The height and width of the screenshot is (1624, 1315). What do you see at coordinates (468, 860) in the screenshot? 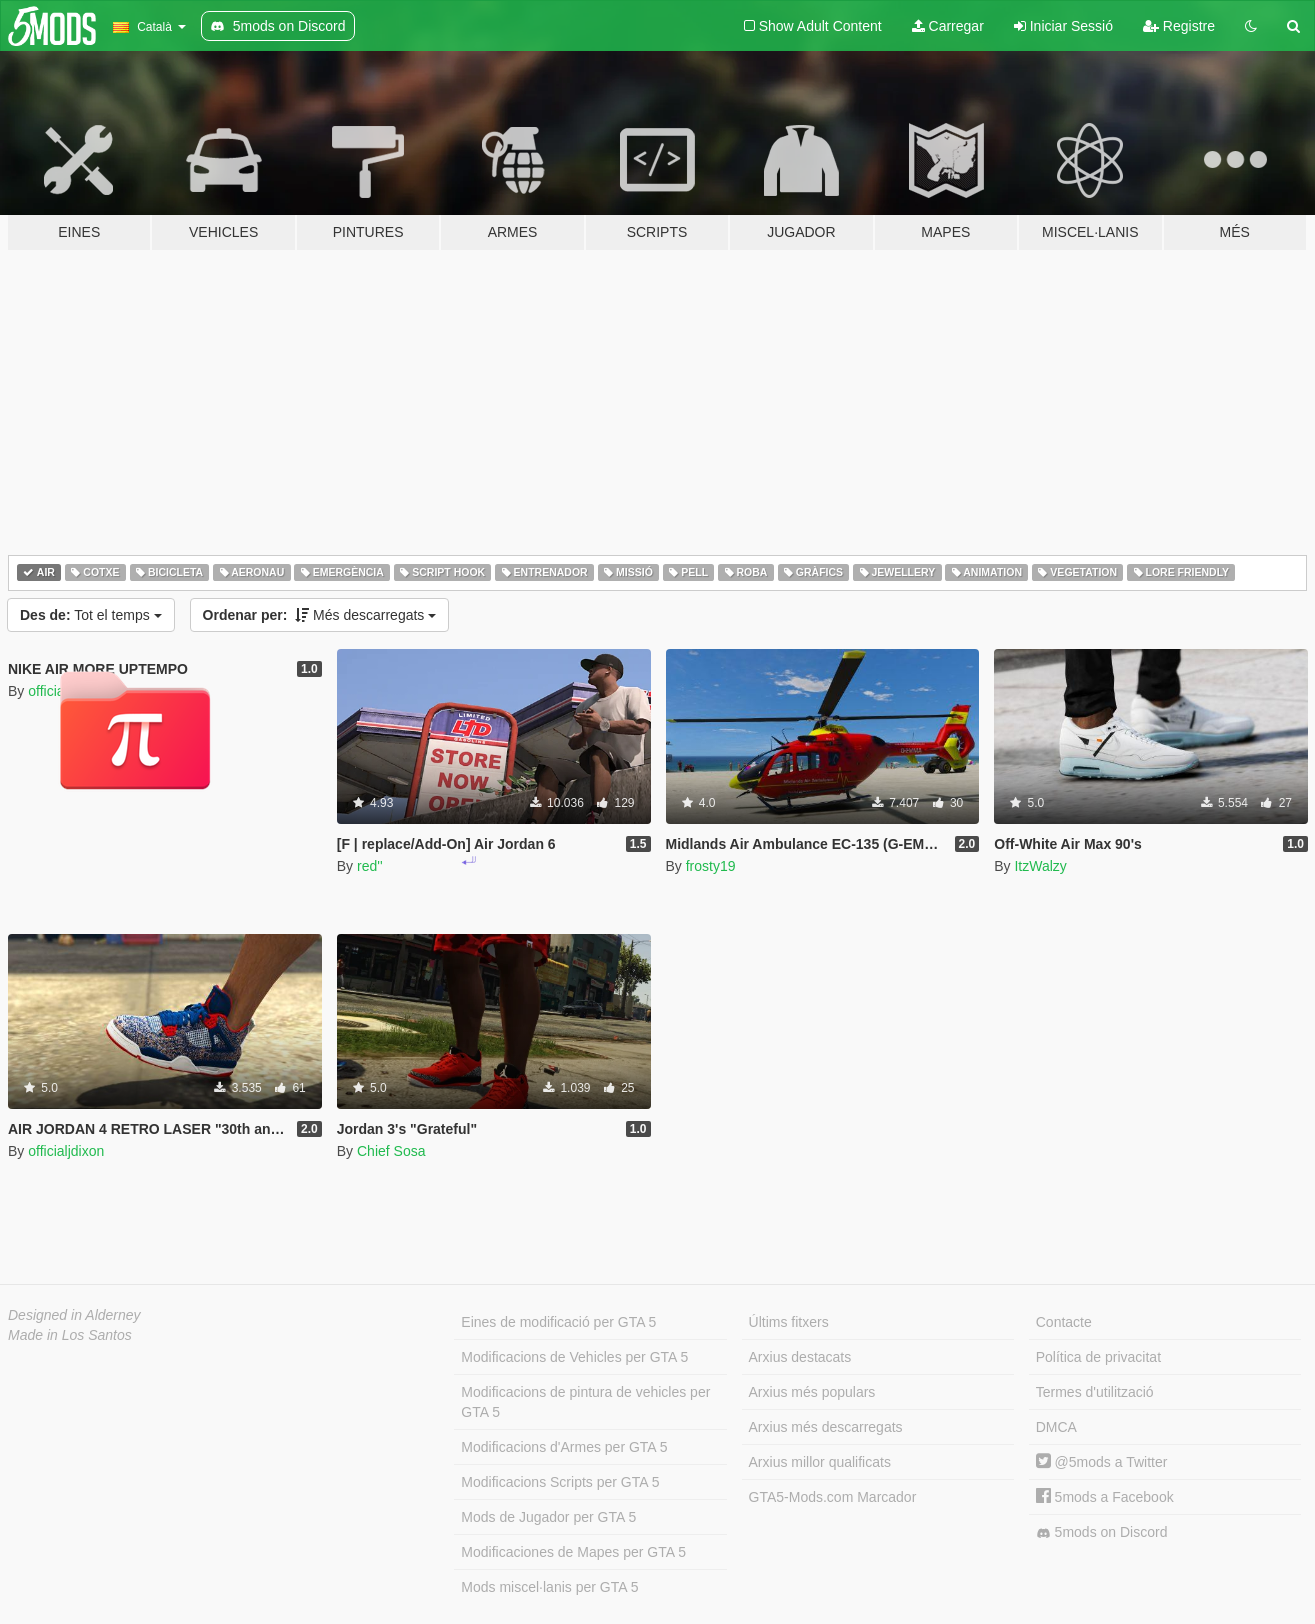
I see `reply to all recipients of an email` at bounding box center [468, 860].